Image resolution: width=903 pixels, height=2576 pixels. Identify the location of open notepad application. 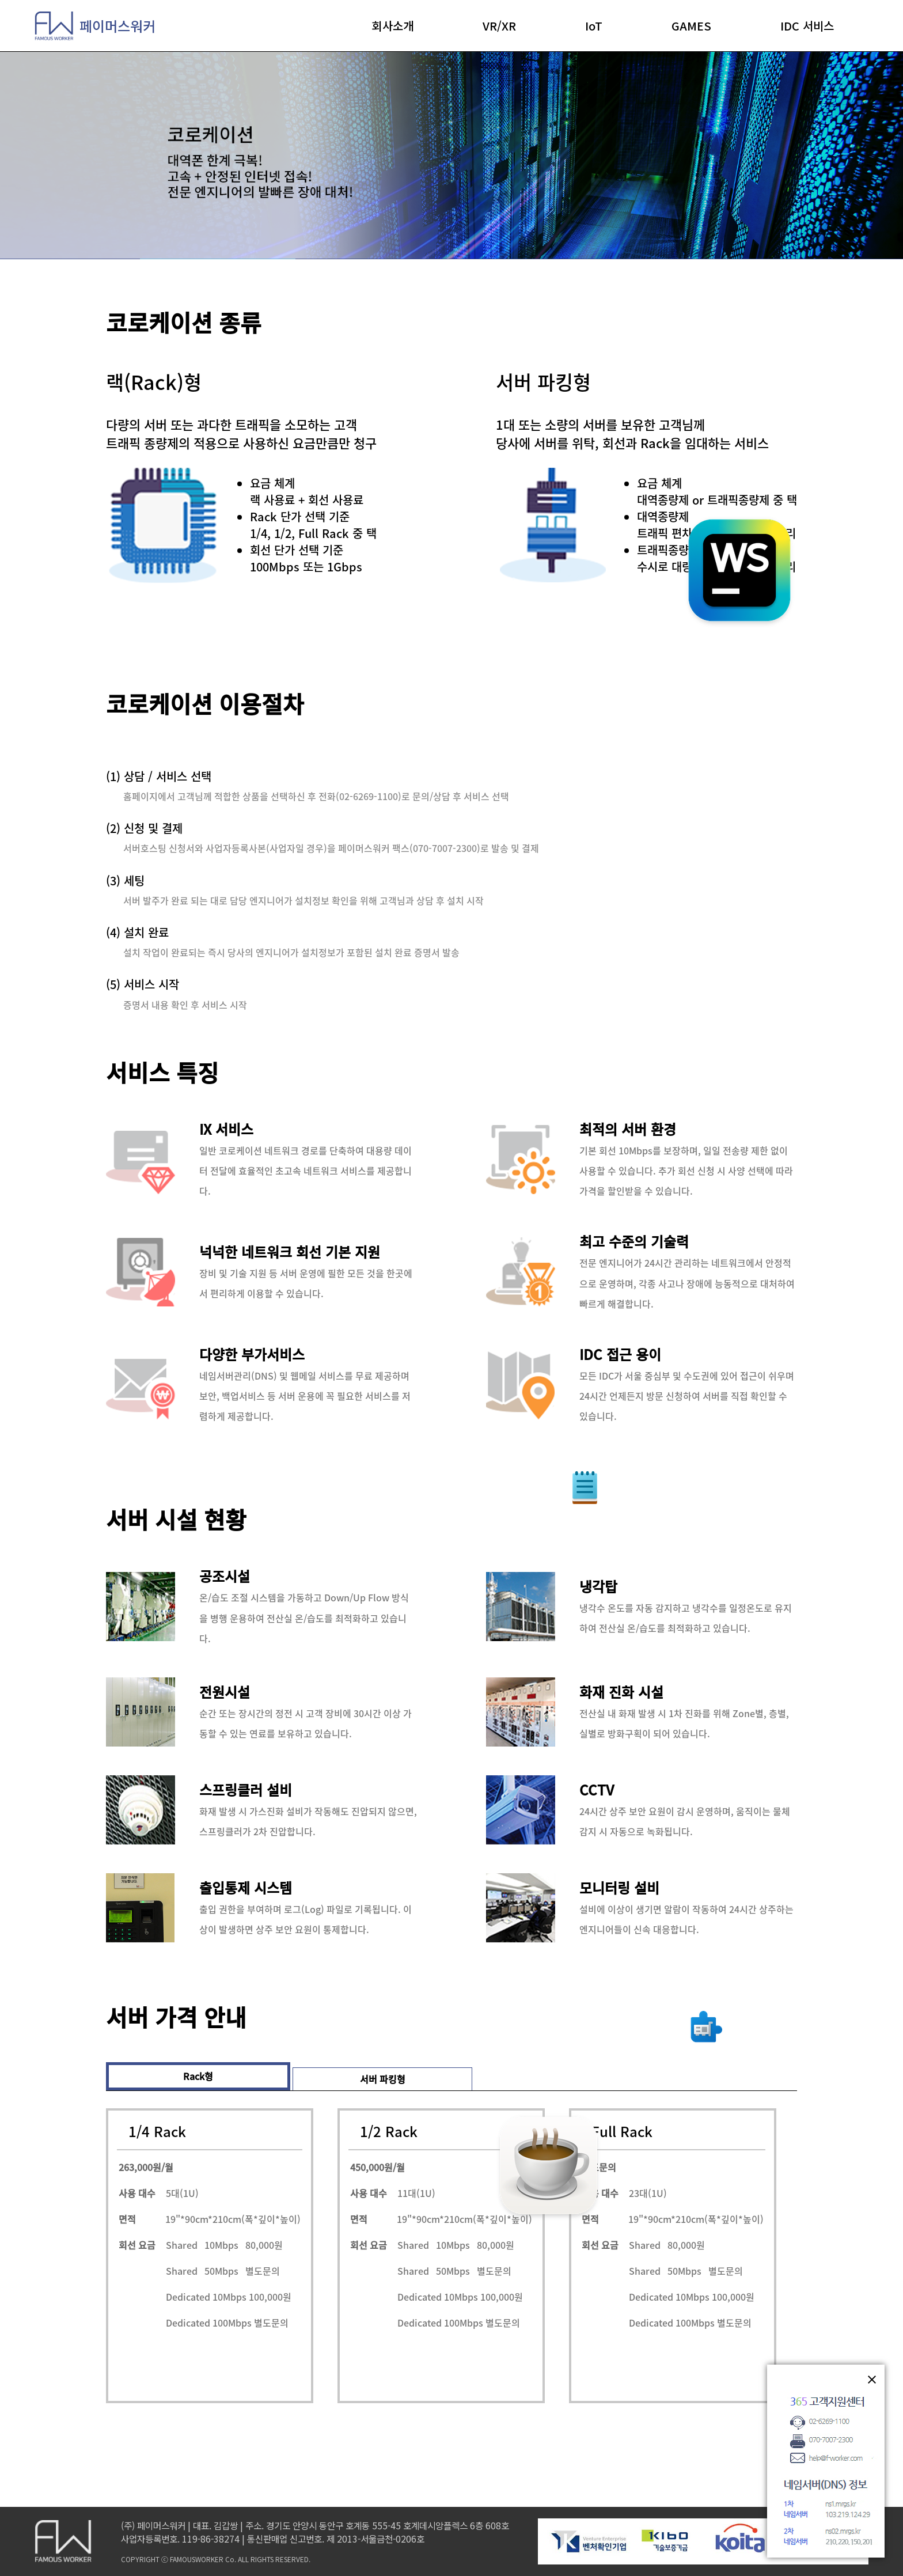
(585, 1487).